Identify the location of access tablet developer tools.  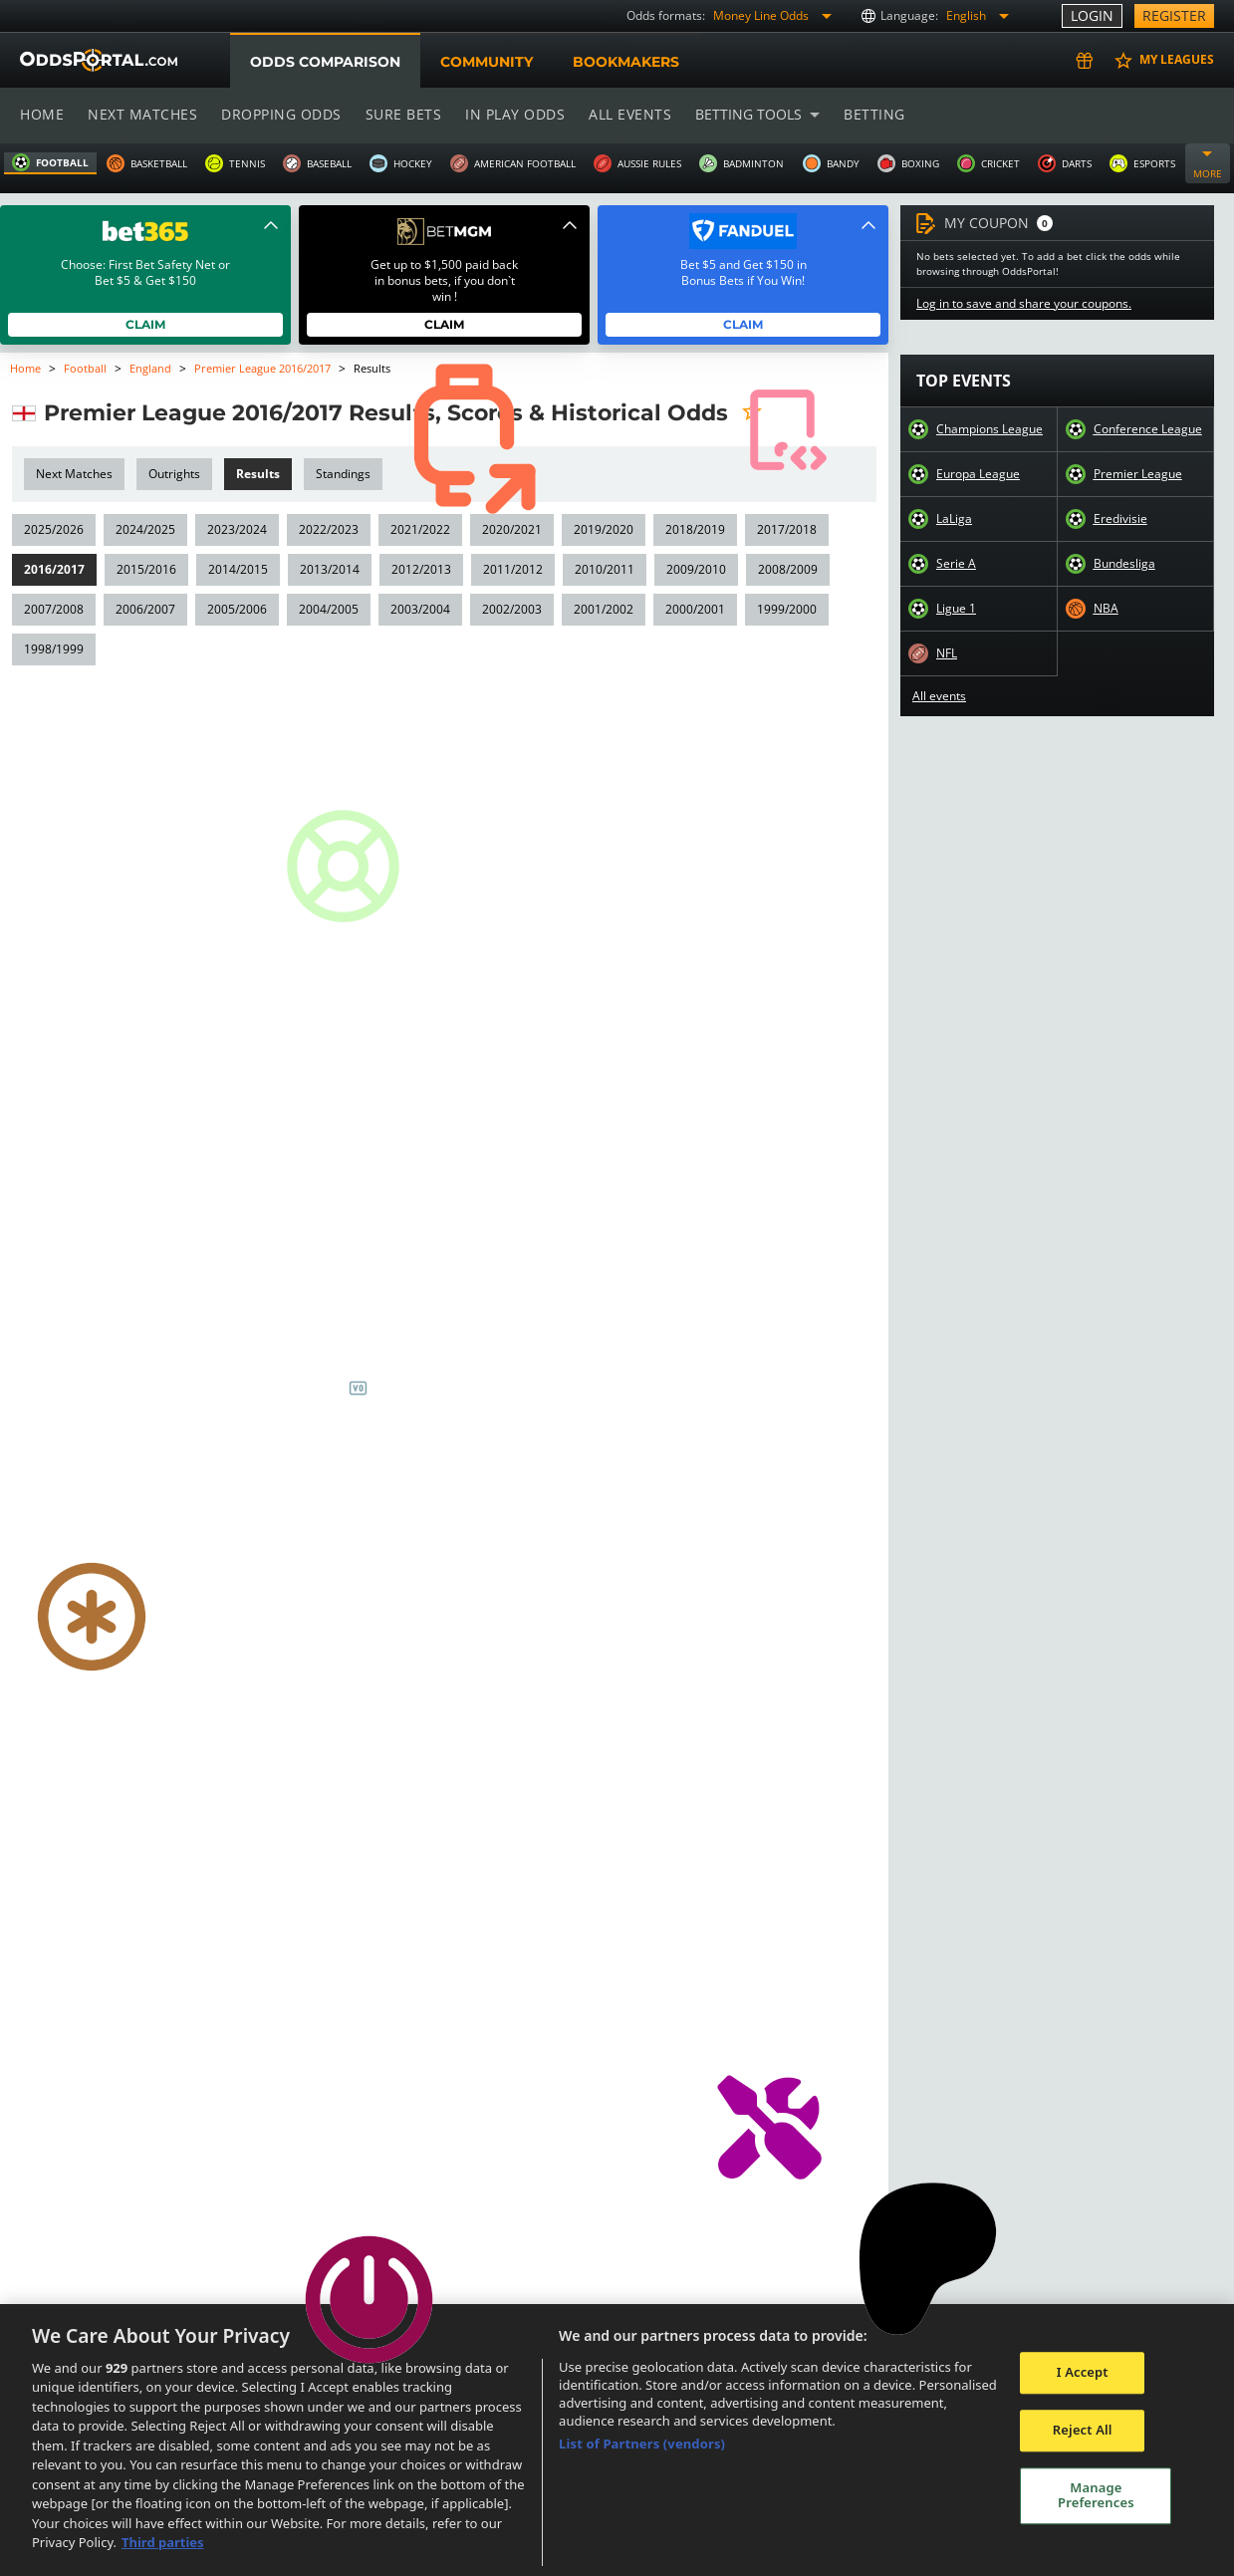
(782, 429).